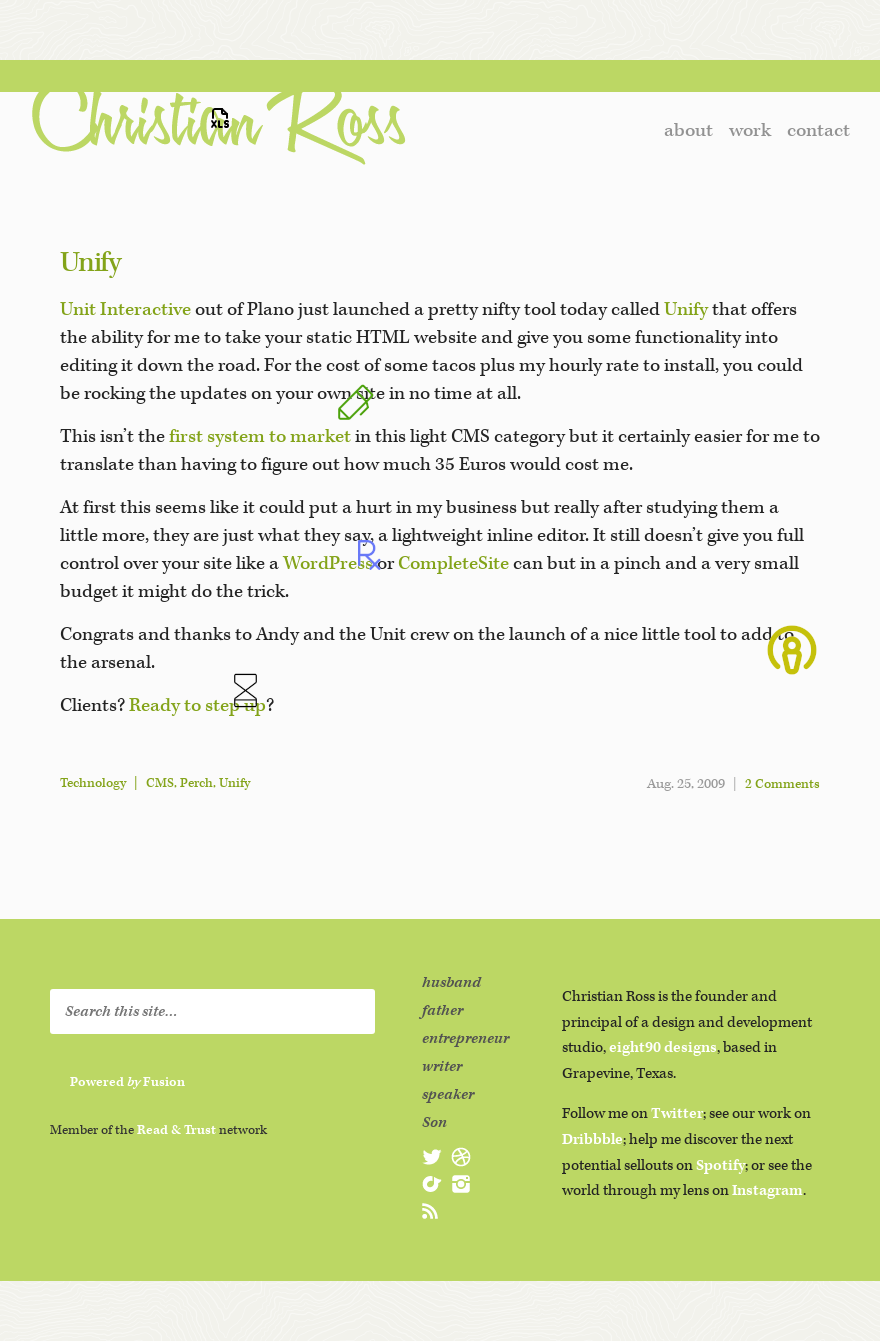 Image resolution: width=880 pixels, height=1341 pixels. Describe the element at coordinates (220, 118) in the screenshot. I see `indicates an Excel spreadsheet file` at that location.